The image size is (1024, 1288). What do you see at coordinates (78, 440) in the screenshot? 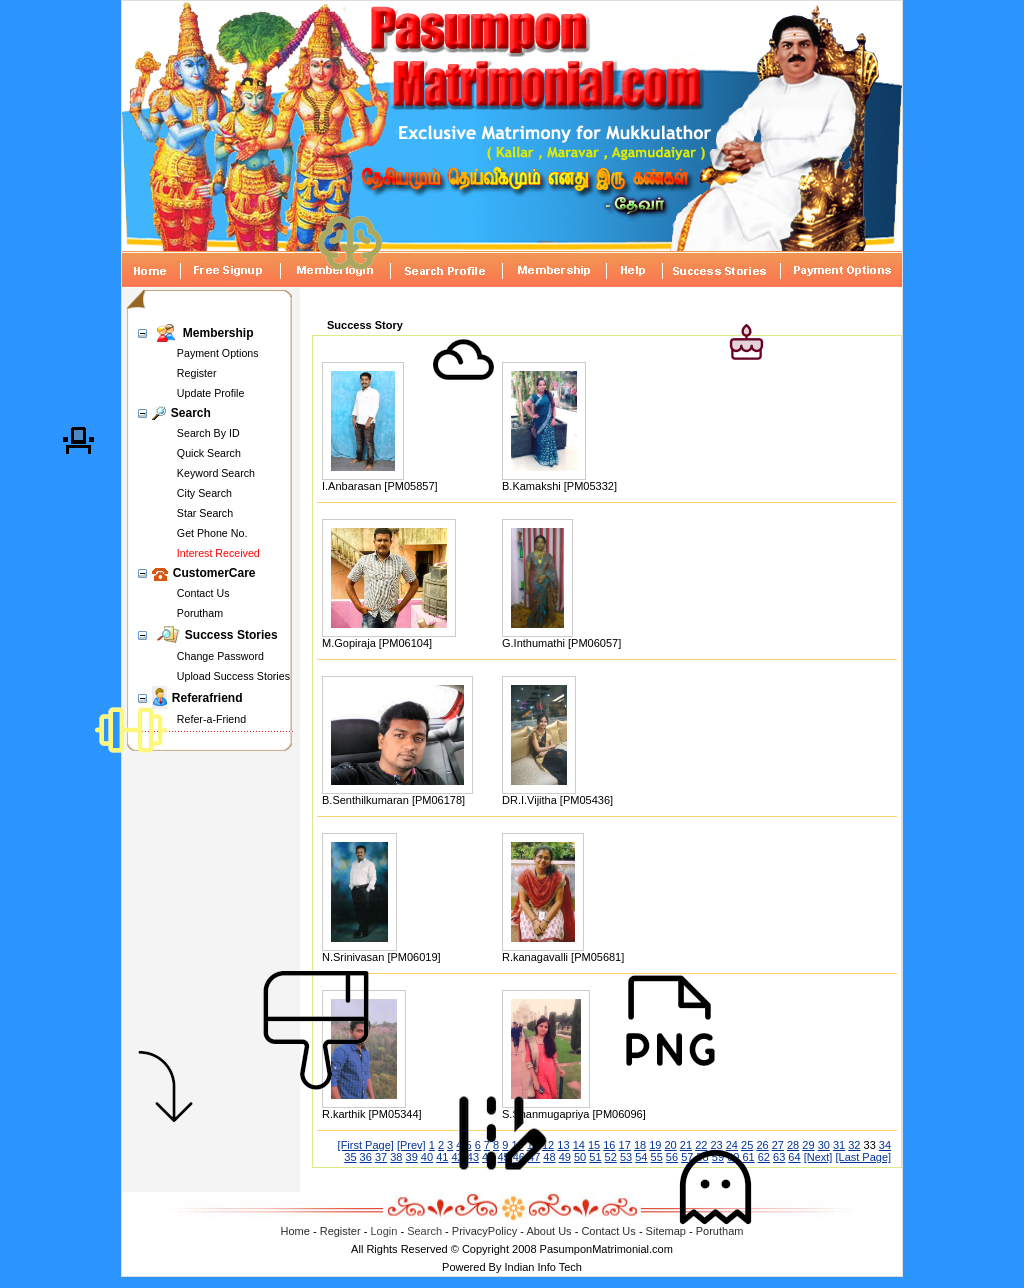
I see `view or select your seat assignment` at bounding box center [78, 440].